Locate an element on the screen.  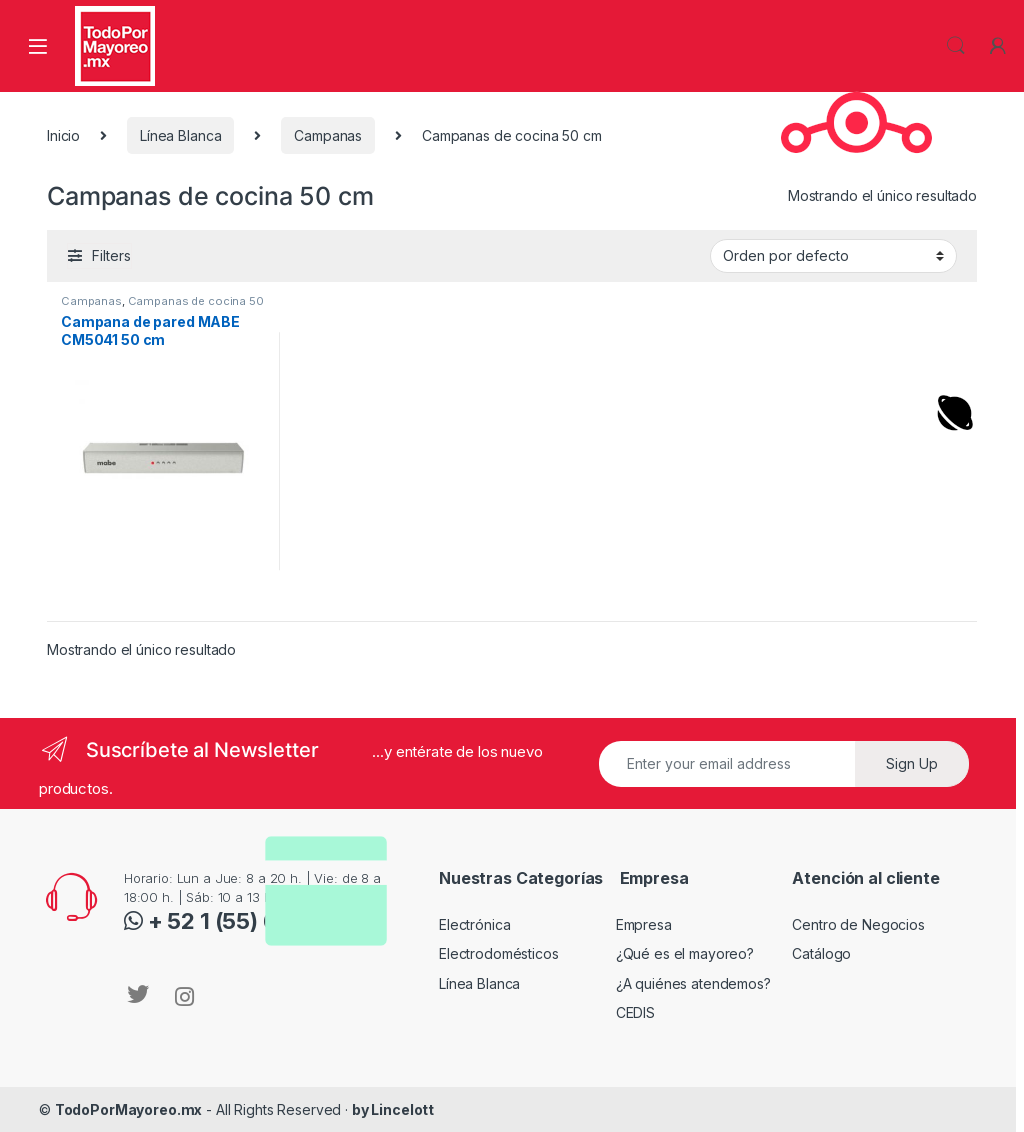
lineageos logo is located at coordinates (856, 122).